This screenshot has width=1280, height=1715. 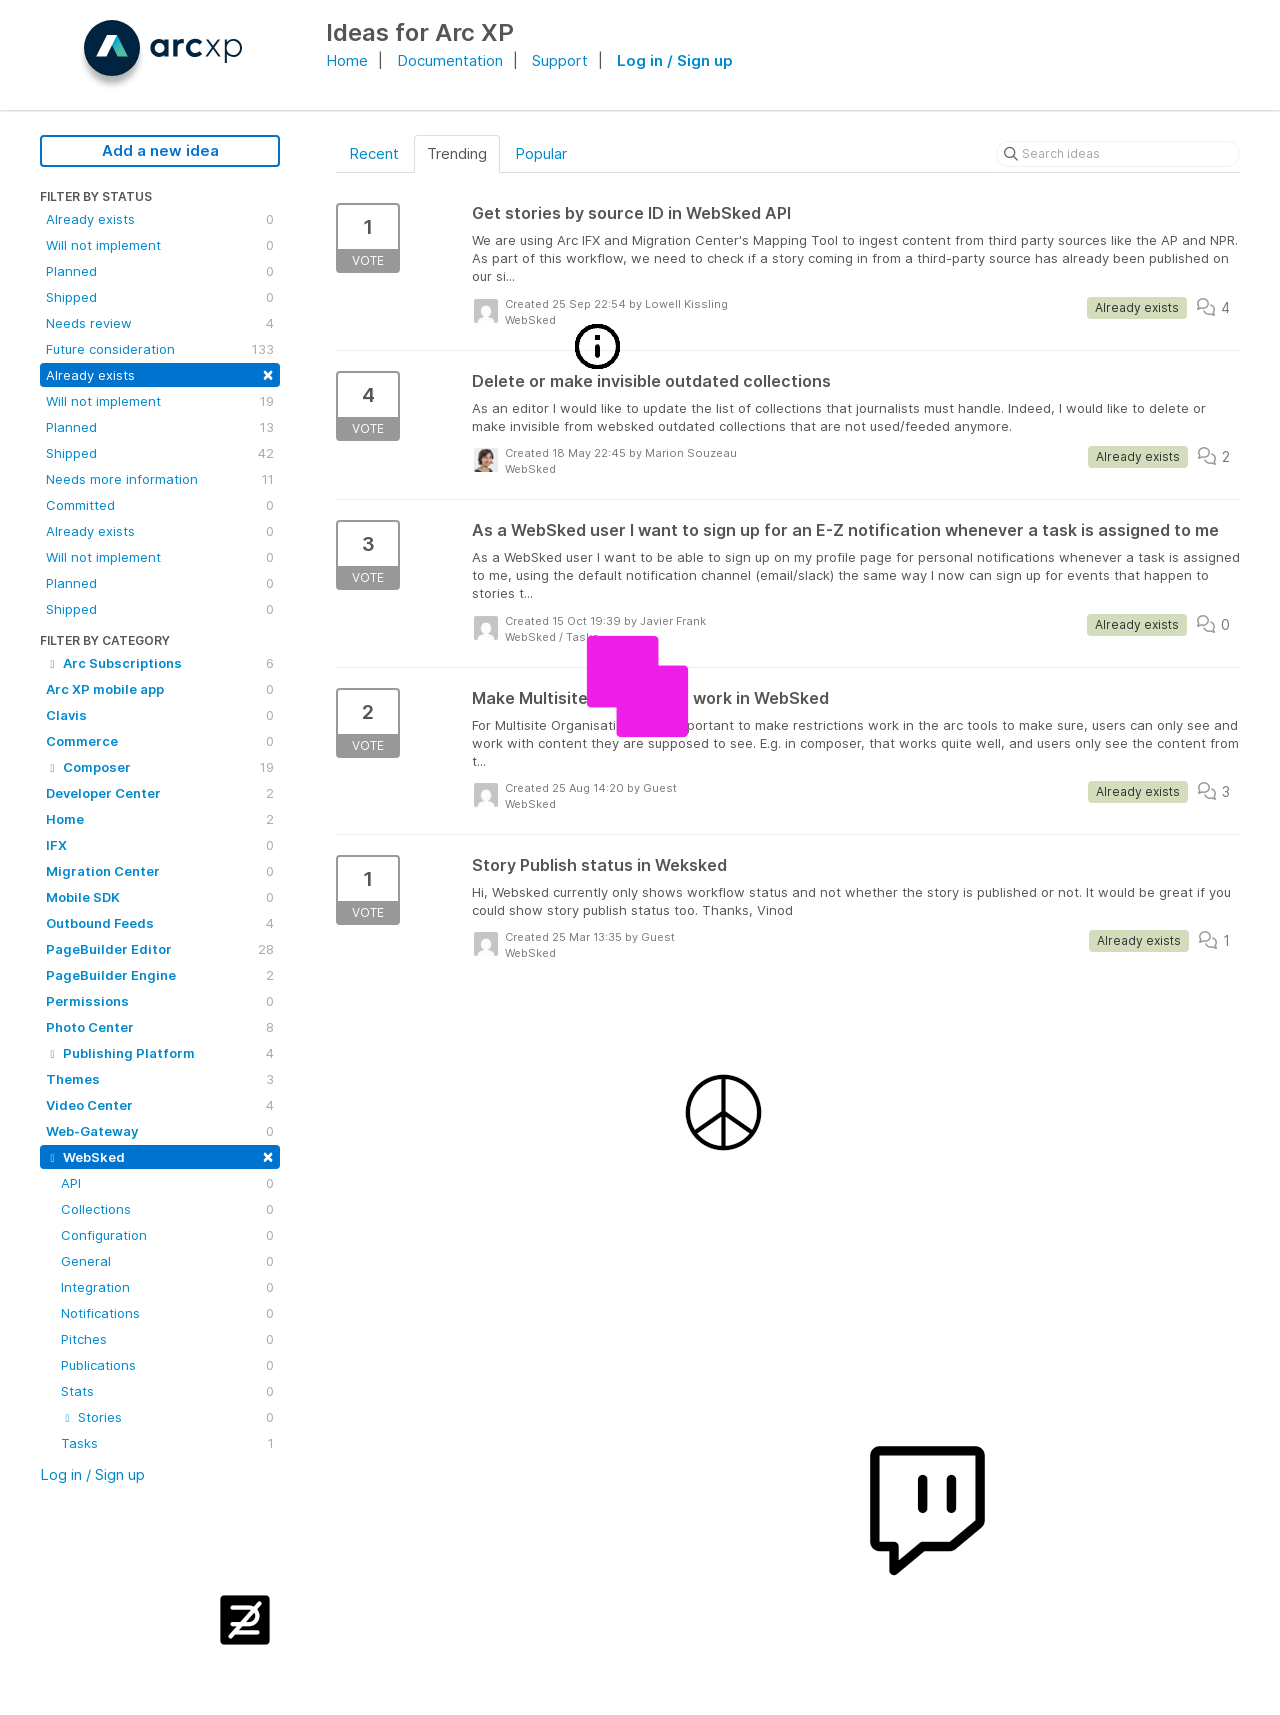 I want to click on indicates set is not a superset of another set, so click(x=245, y=1620).